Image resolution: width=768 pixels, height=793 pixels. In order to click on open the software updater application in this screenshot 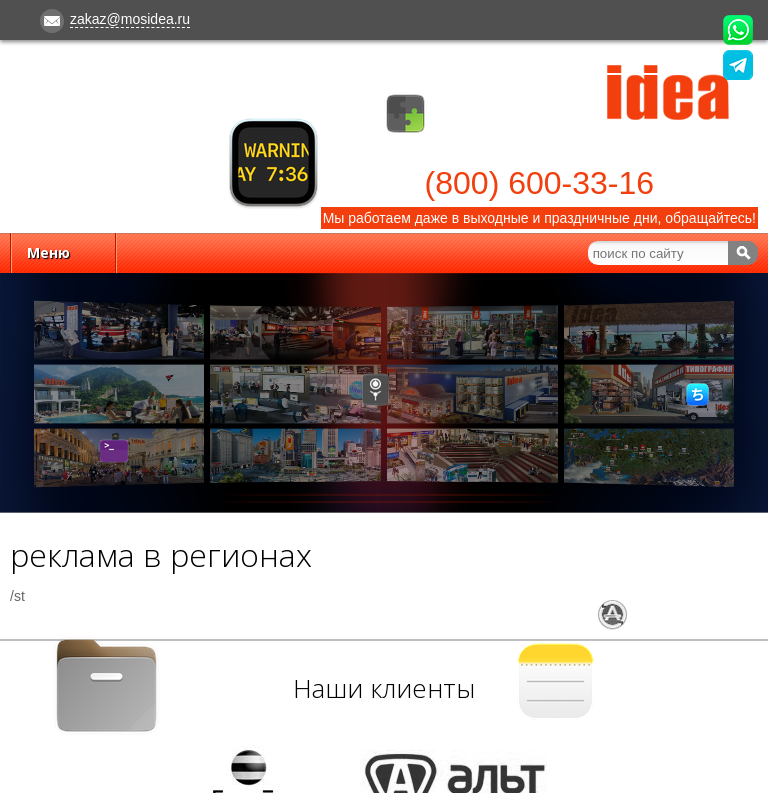, I will do `click(612, 614)`.